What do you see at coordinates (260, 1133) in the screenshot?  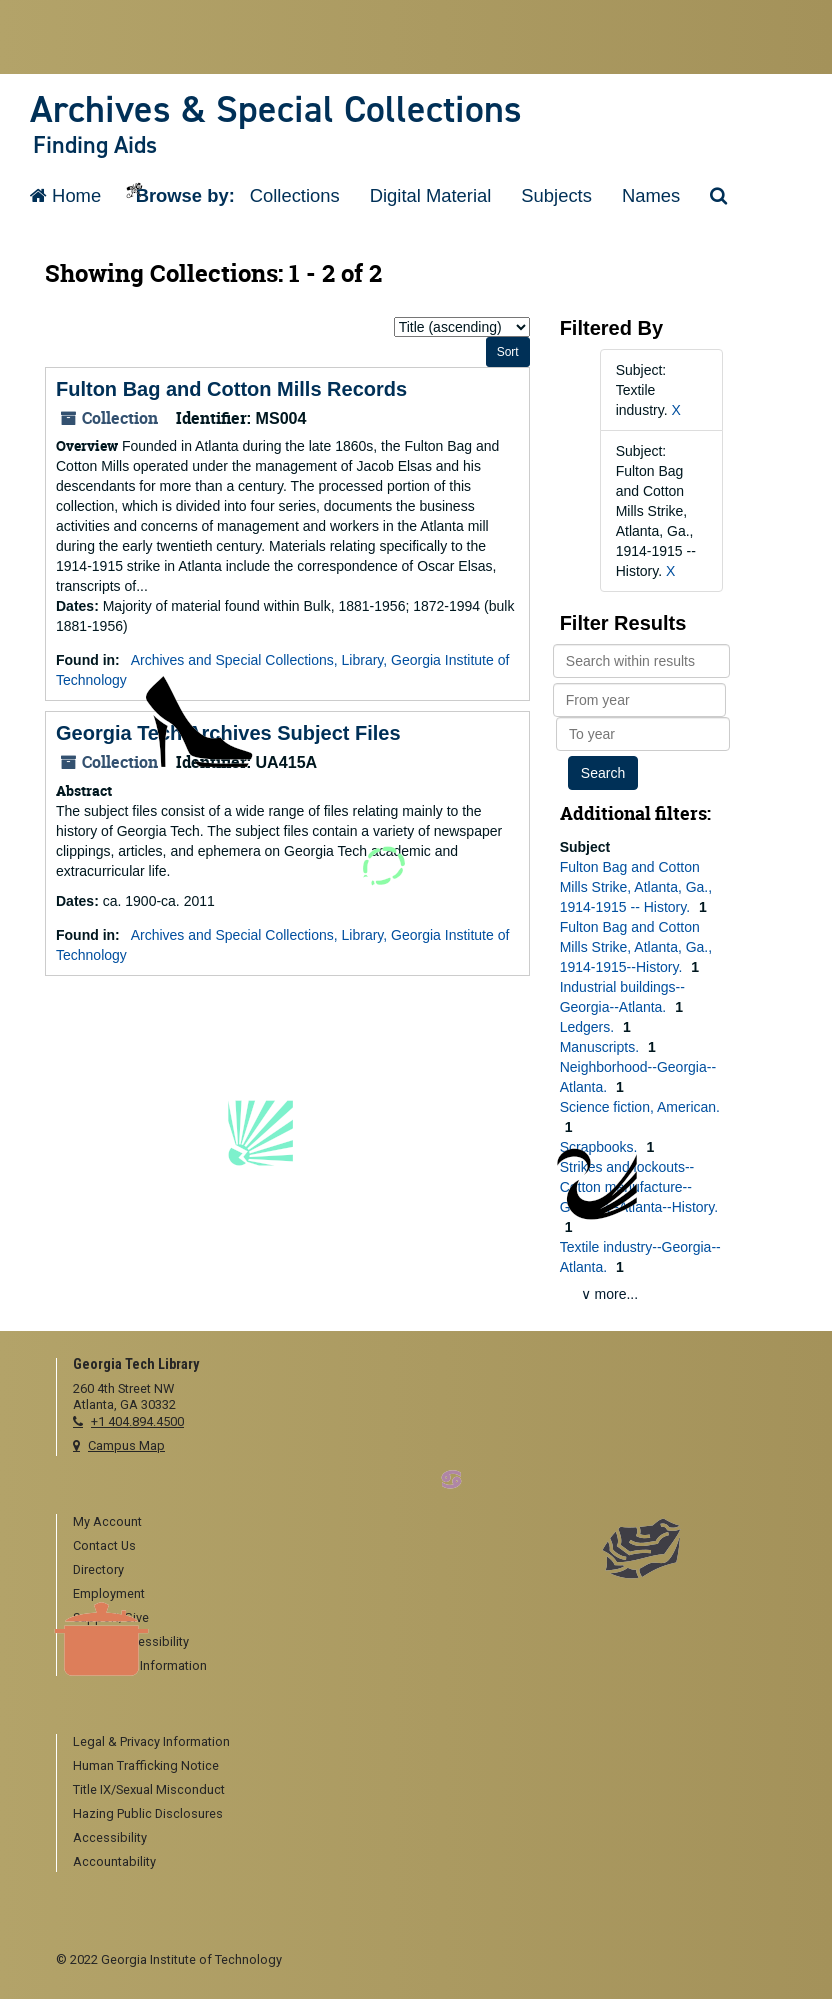 I see `indicates explosive or hazardous materials` at bounding box center [260, 1133].